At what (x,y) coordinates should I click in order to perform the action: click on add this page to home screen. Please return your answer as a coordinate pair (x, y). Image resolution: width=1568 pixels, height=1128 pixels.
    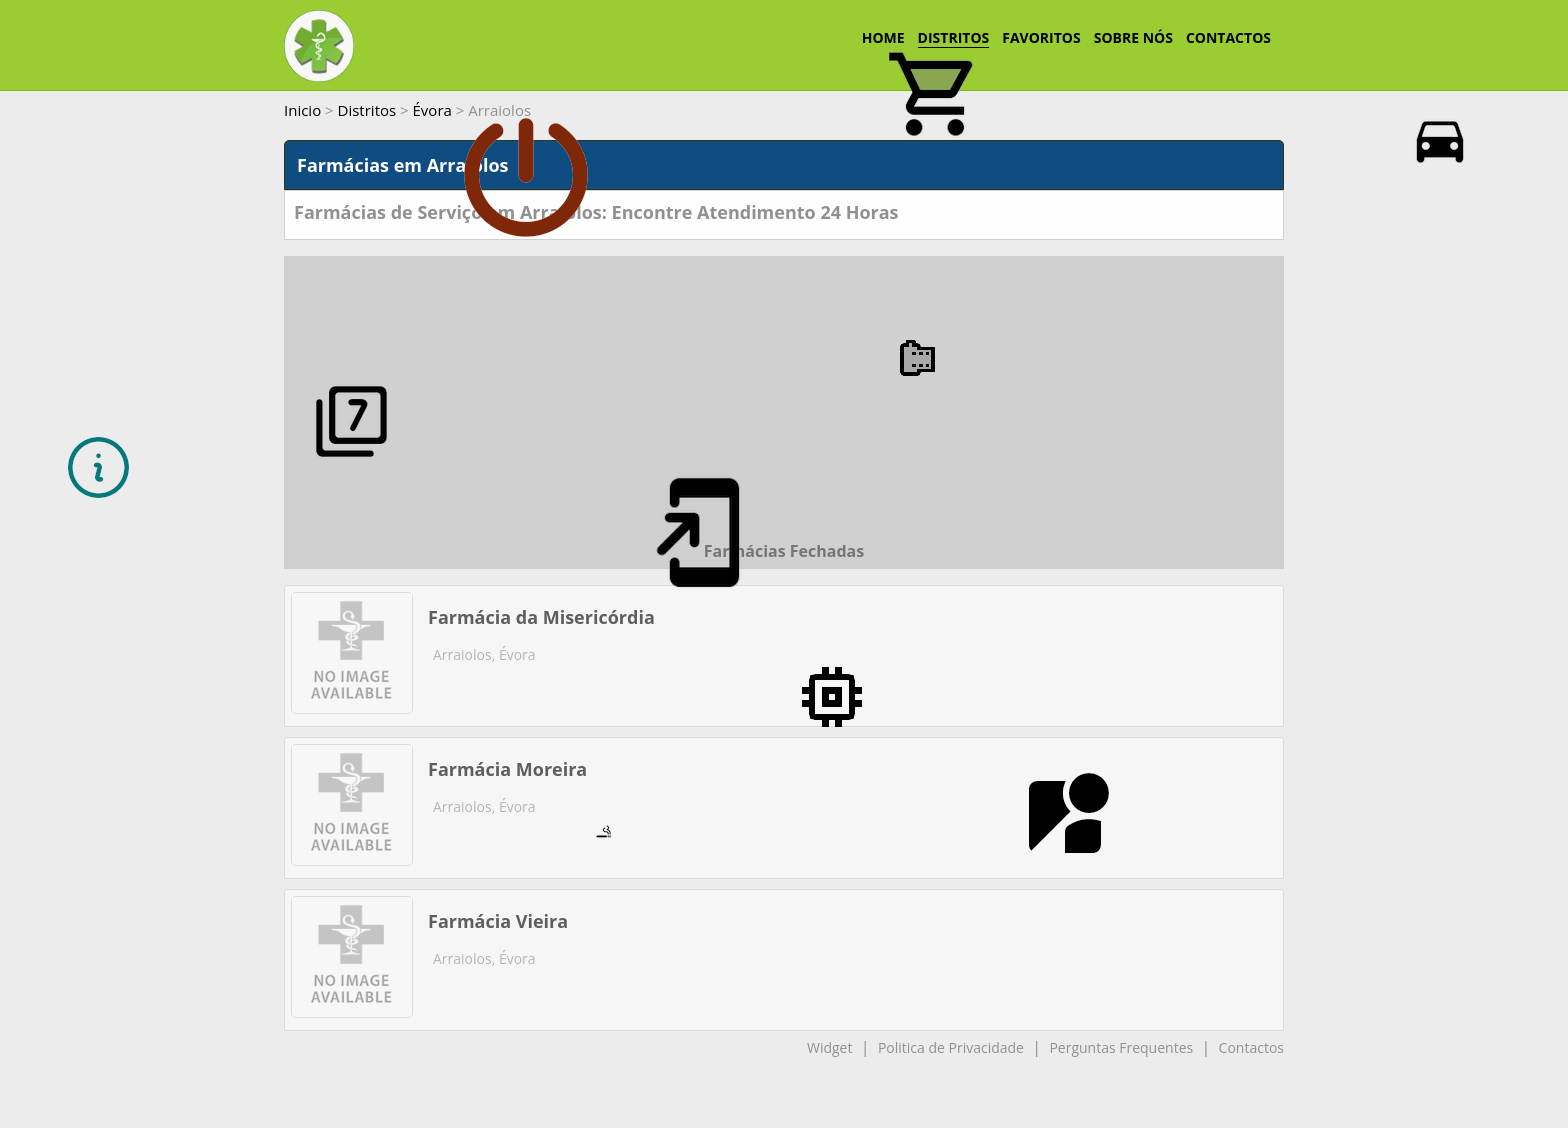
    Looking at the image, I should click on (699, 532).